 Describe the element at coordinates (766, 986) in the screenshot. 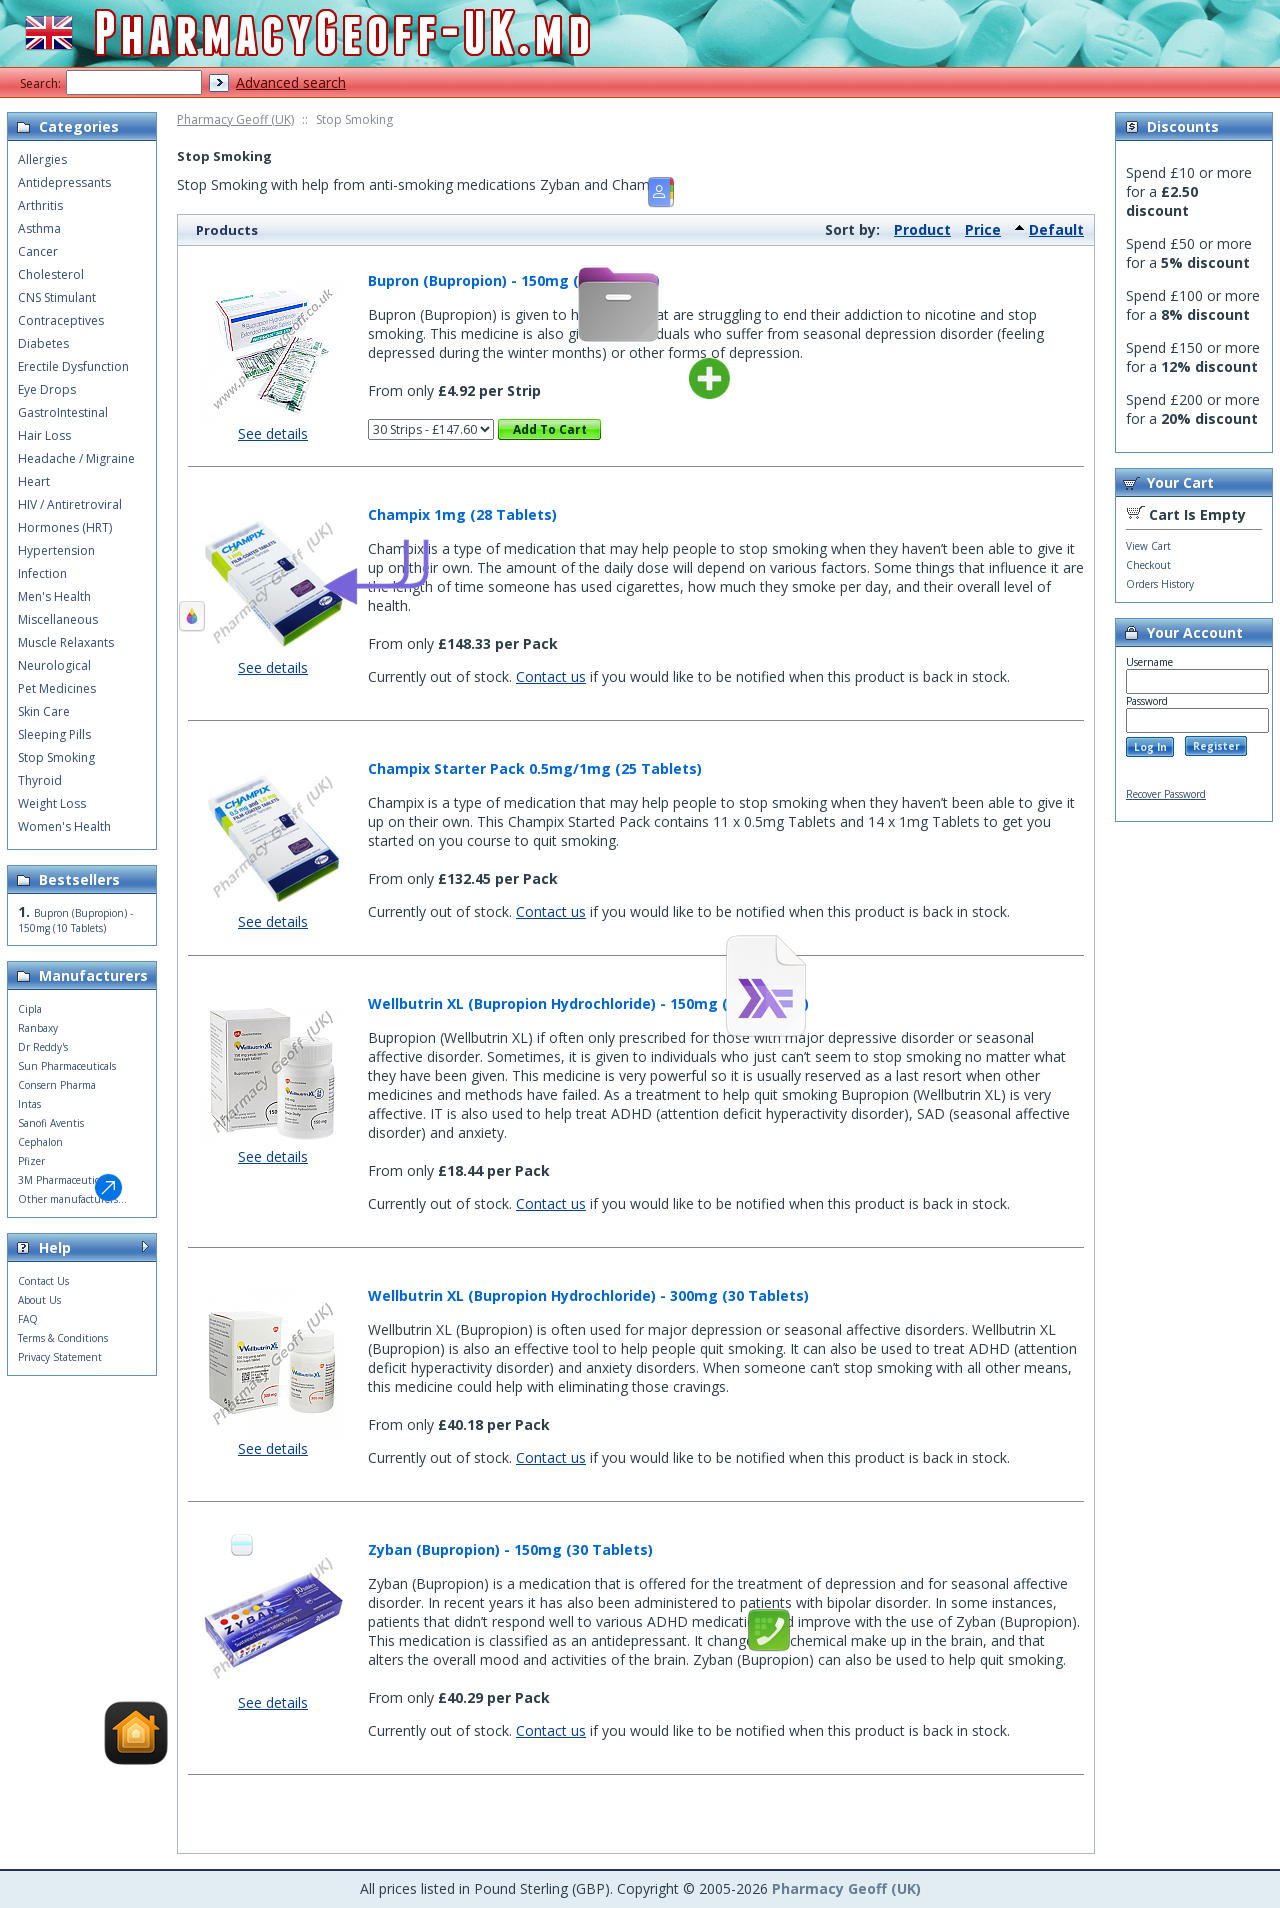

I see `a haskell source code file` at that location.